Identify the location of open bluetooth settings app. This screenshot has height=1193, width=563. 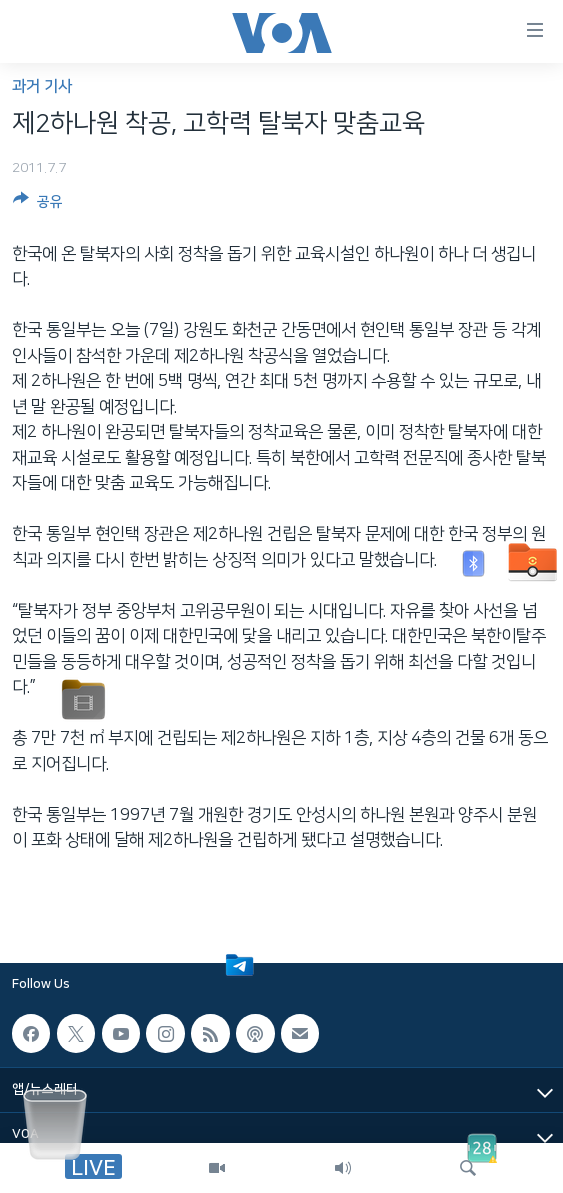
(473, 563).